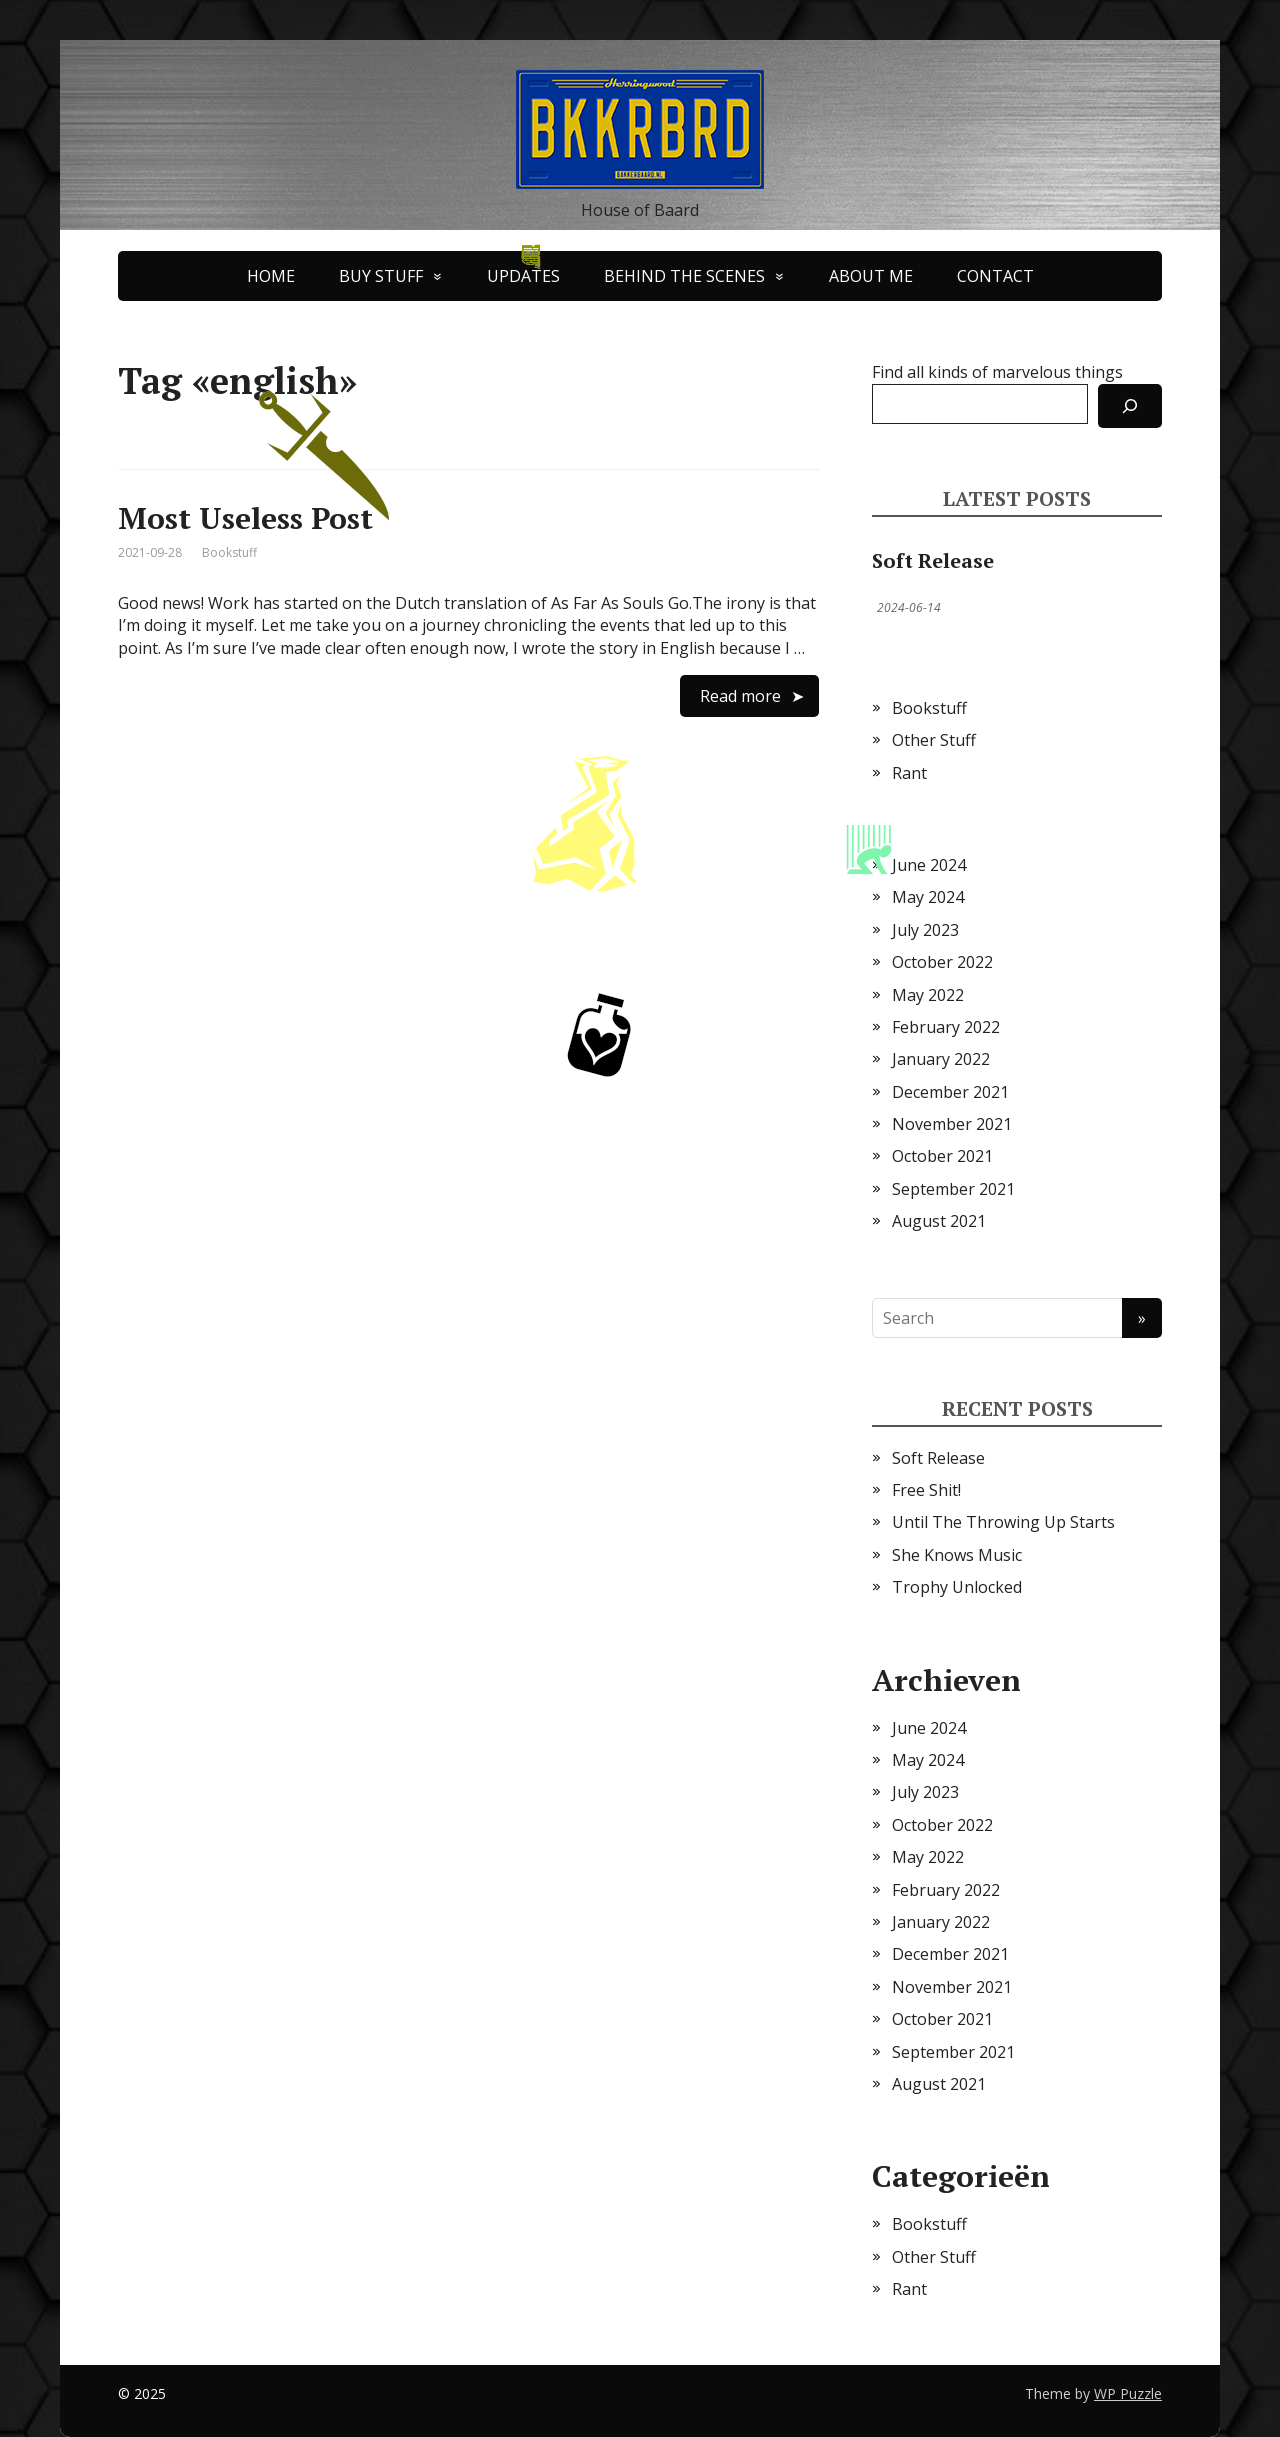 The width and height of the screenshot is (1280, 2437). Describe the element at coordinates (324, 456) in the screenshot. I see `select a ritual or sacrifice action in a game` at that location.